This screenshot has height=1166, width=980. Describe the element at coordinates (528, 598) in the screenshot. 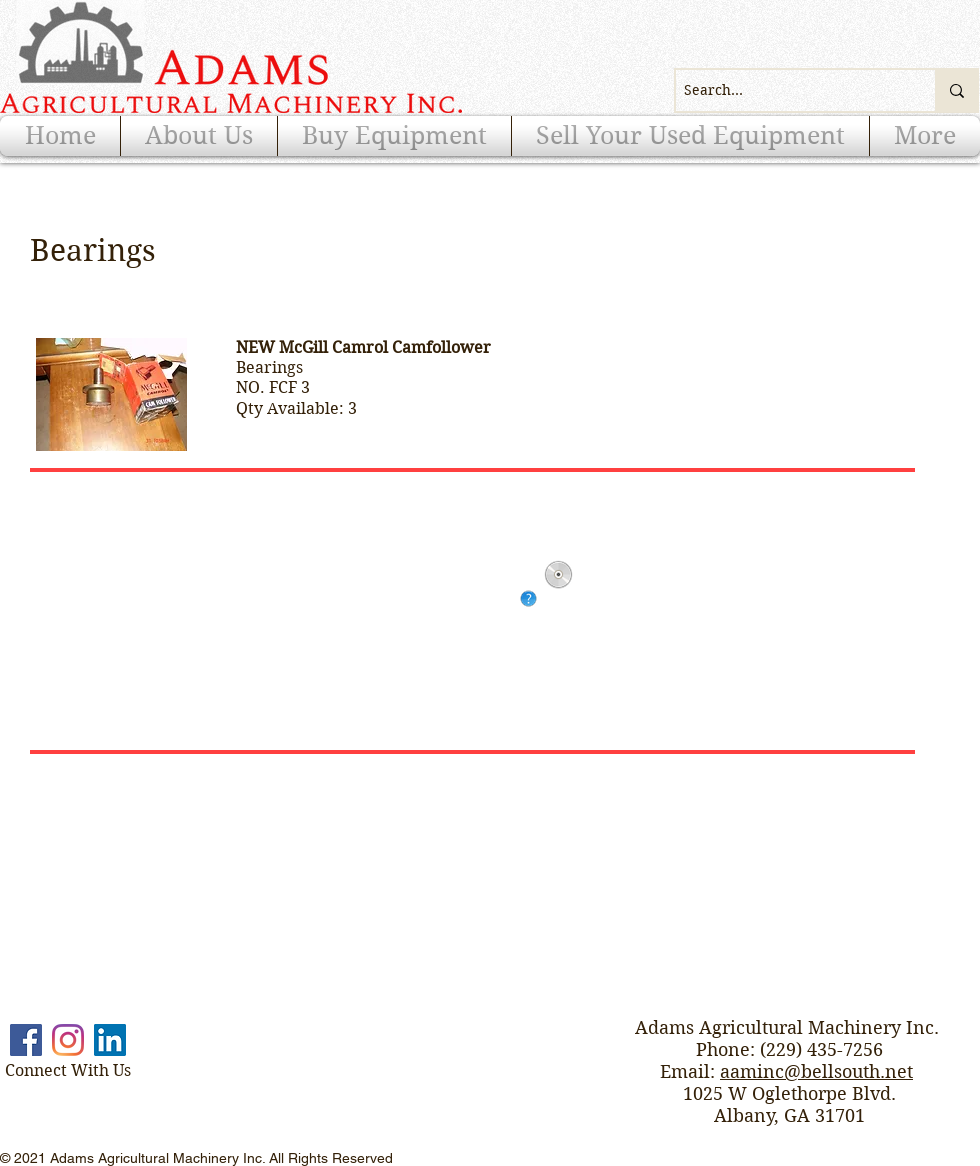

I see `access help or frequently asked questions` at that location.